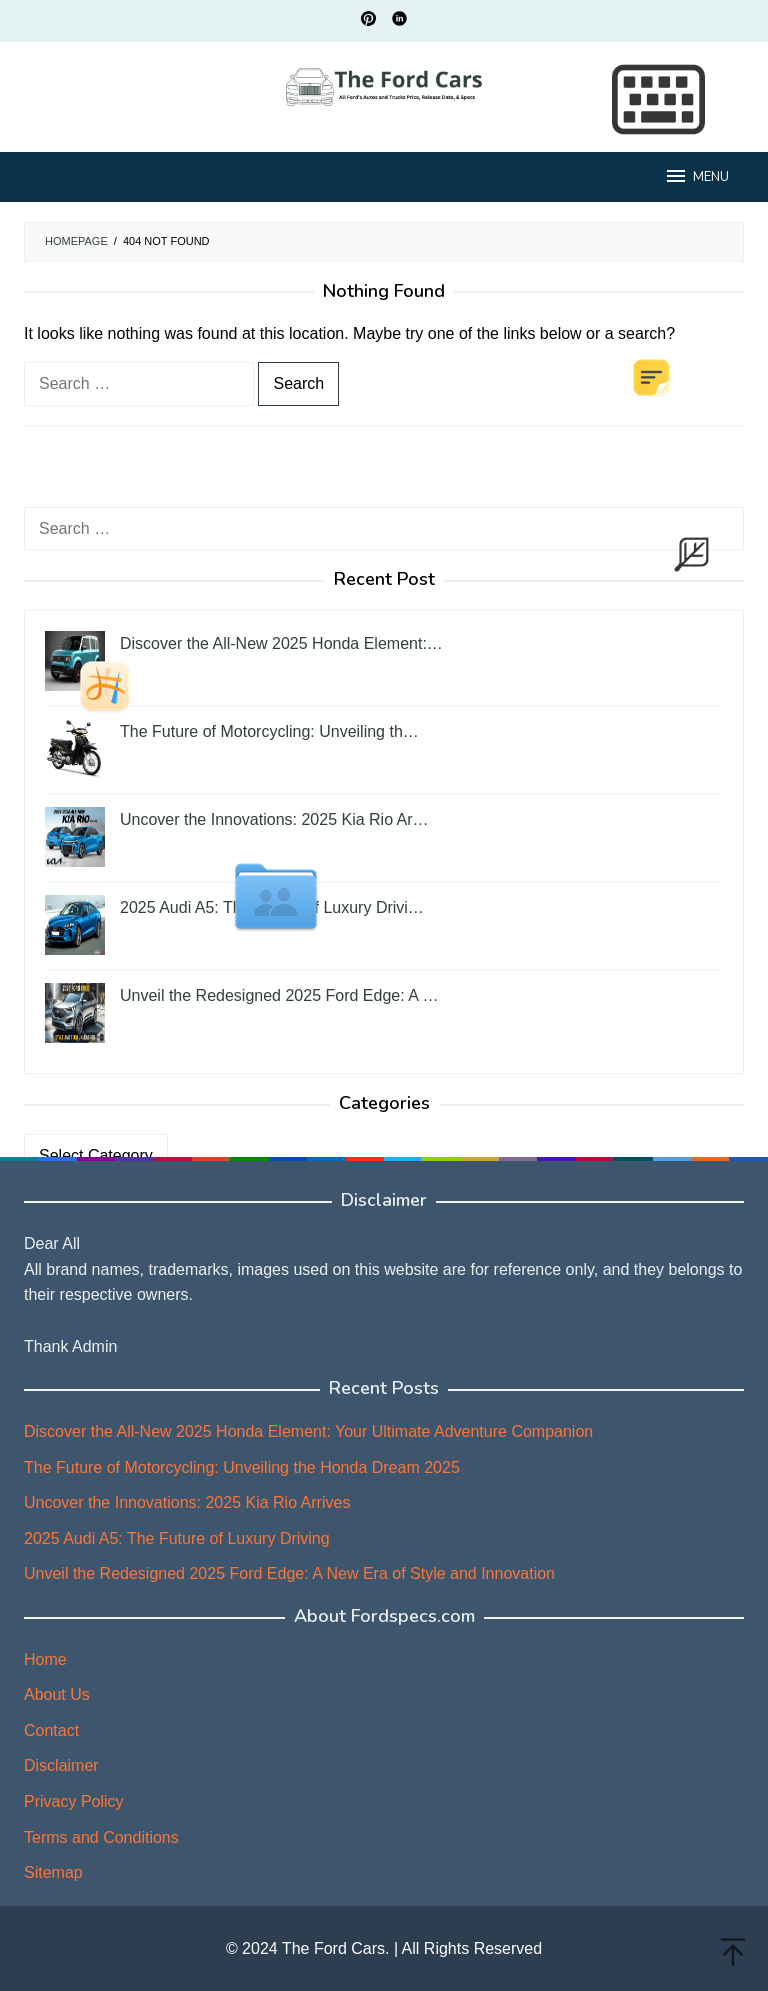 The width and height of the screenshot is (768, 1991). Describe the element at coordinates (105, 686) in the screenshot. I see `open pmim input method app` at that location.